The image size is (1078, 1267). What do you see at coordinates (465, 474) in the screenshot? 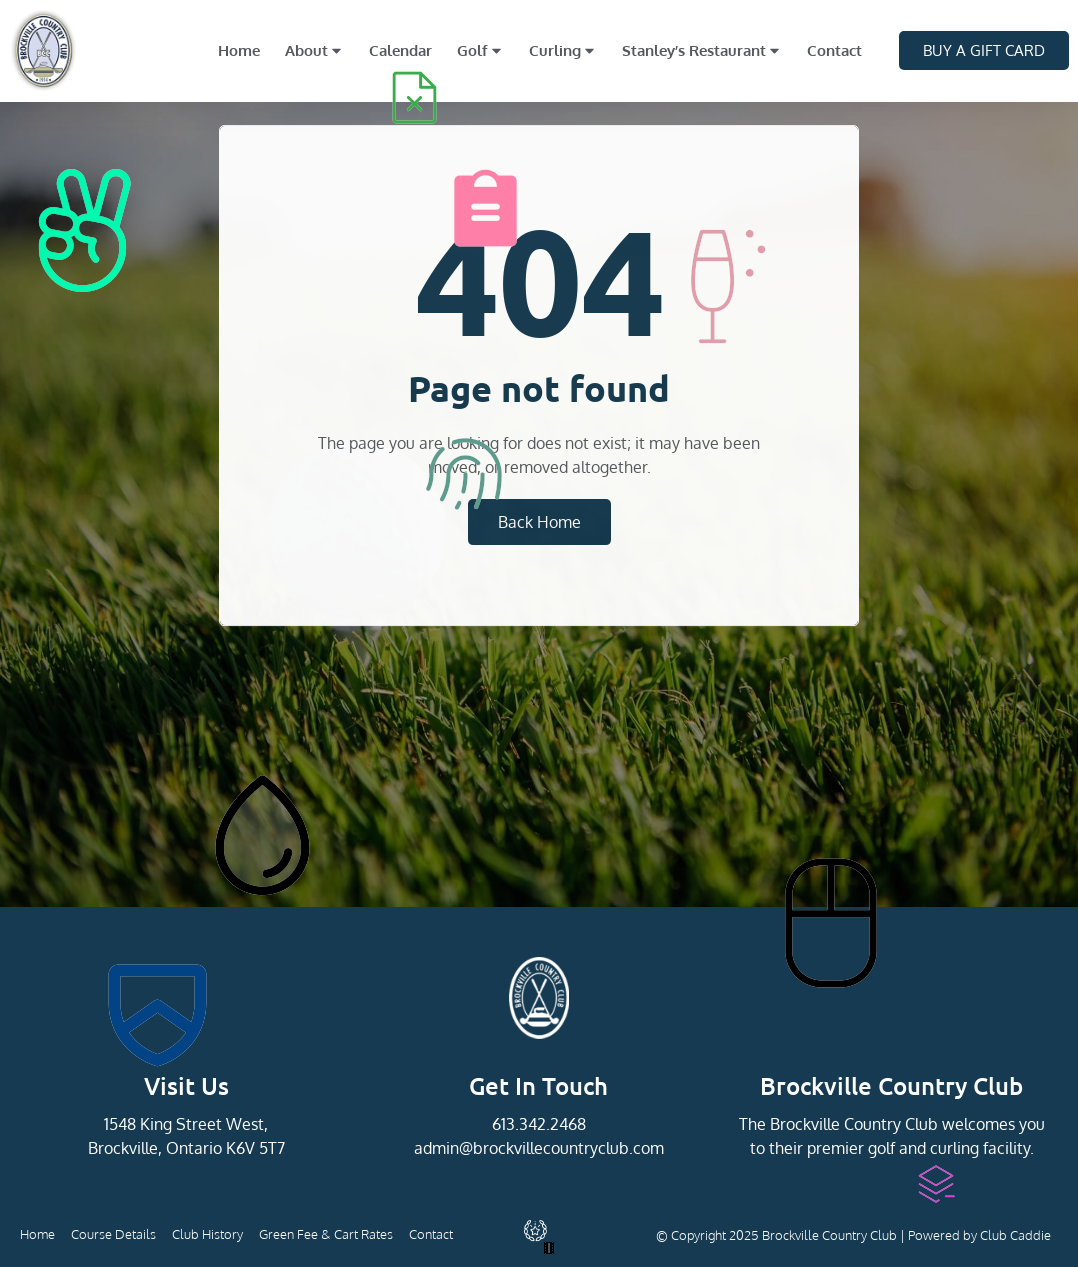
I see `authenticate with fingerprint` at bounding box center [465, 474].